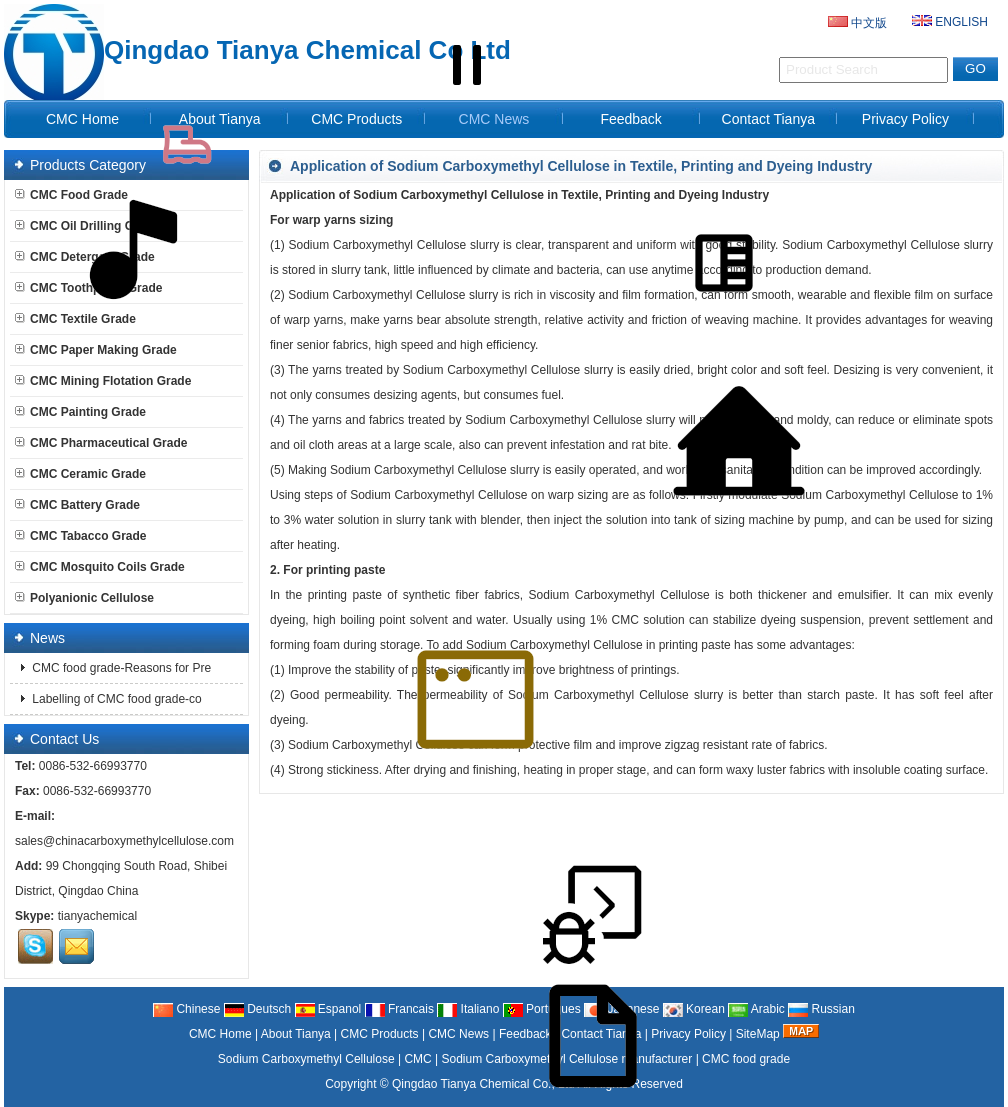 This screenshot has height=1107, width=1008. Describe the element at coordinates (133, 247) in the screenshot. I see `open music player or audio library` at that location.